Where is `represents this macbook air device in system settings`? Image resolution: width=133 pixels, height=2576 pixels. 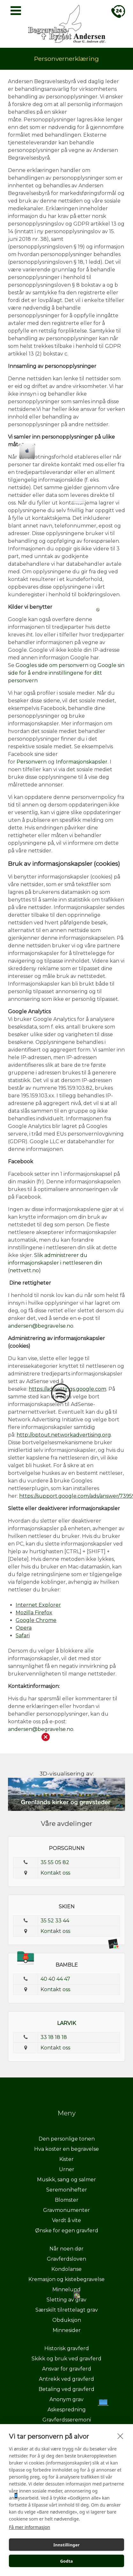
represents this macbook air device in system settings is located at coordinates (103, 2401).